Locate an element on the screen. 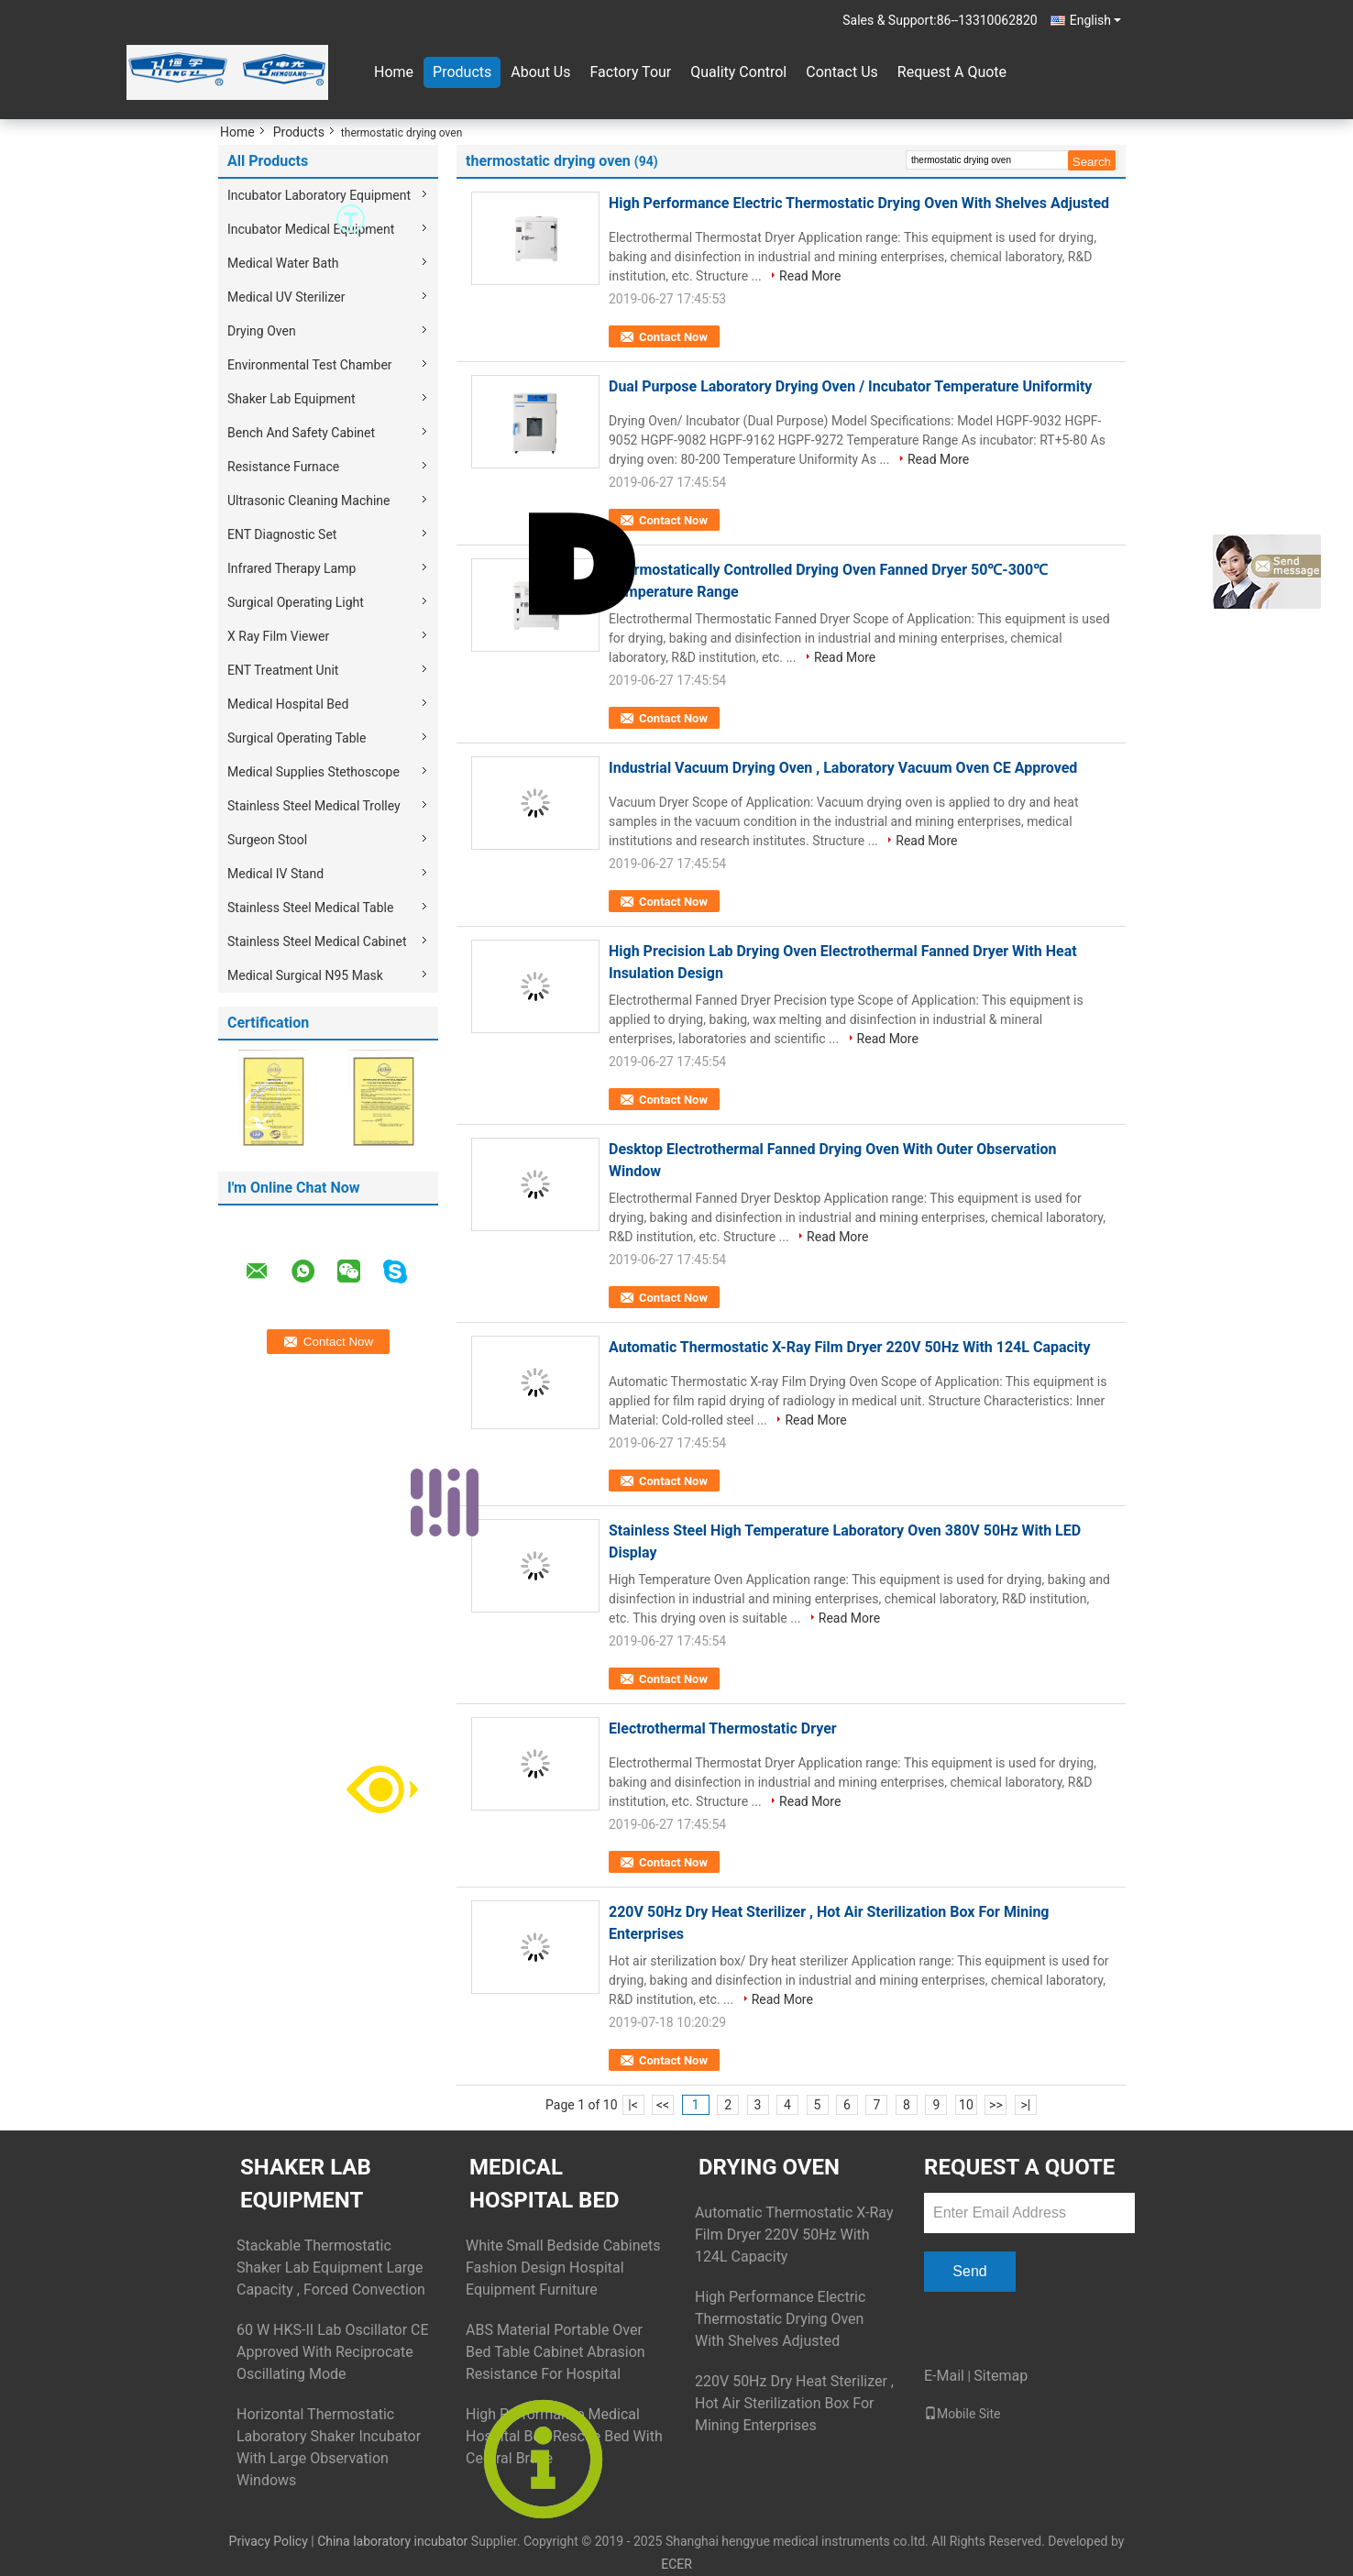  mediapipe framework or SDK integration is located at coordinates (445, 1503).